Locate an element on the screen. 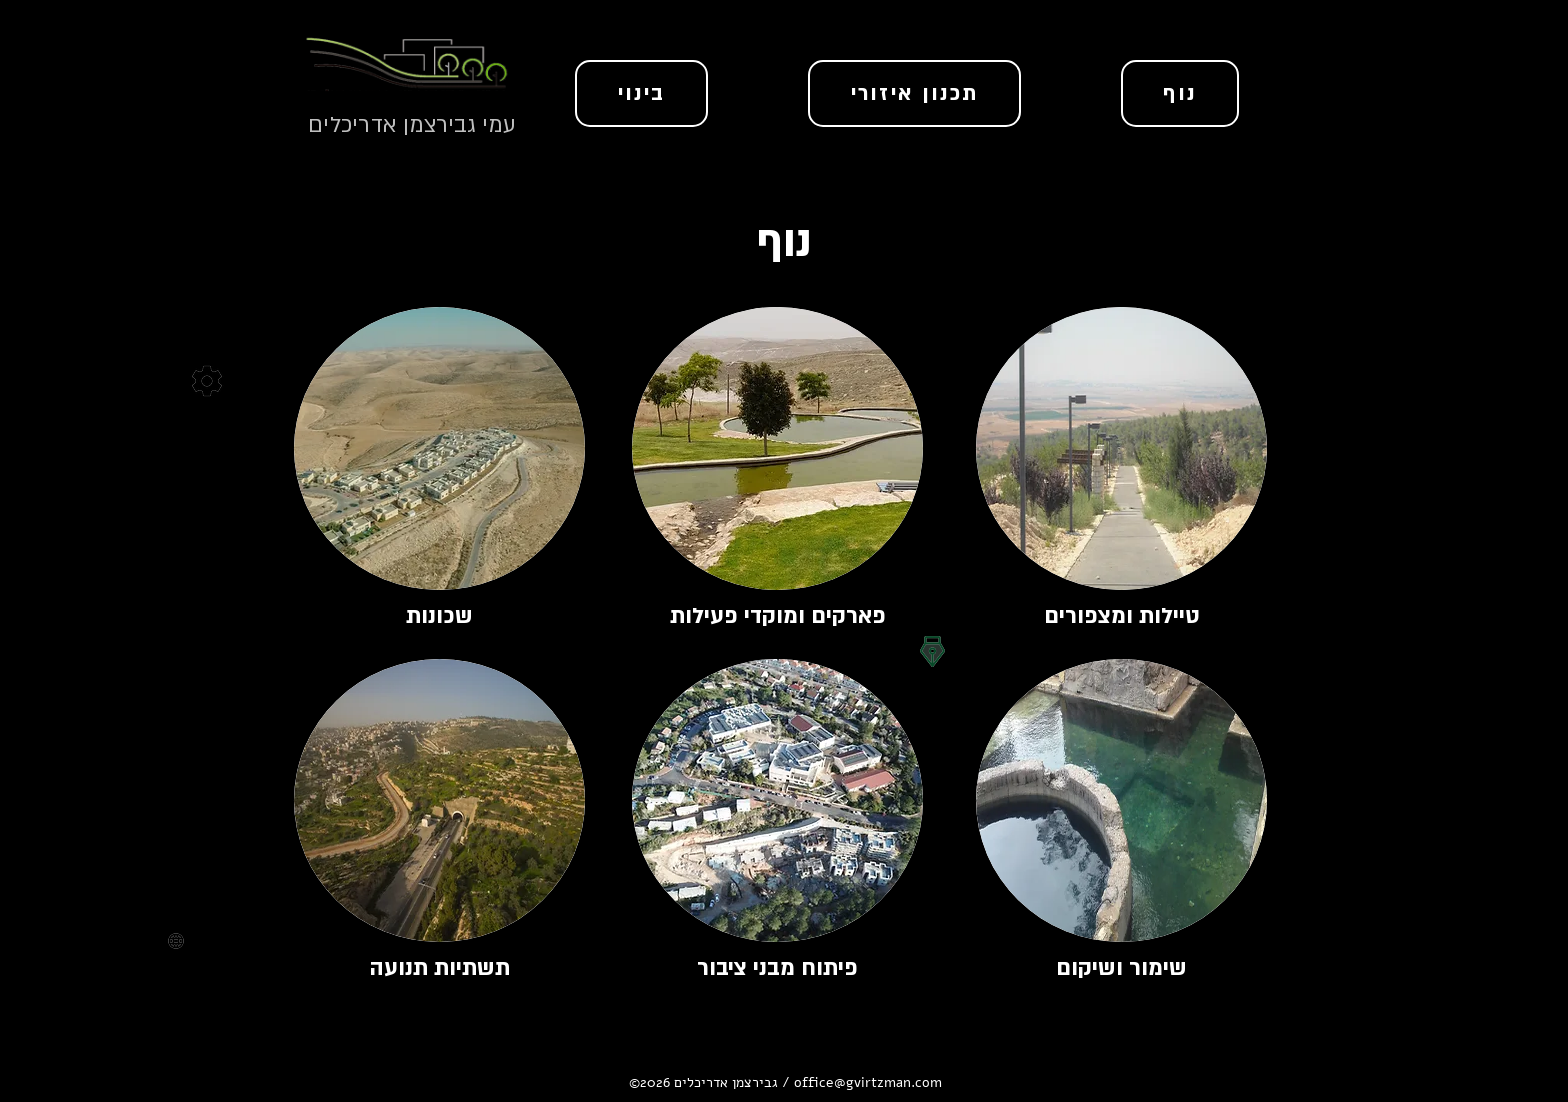  switch to global or worldwide view is located at coordinates (176, 941).